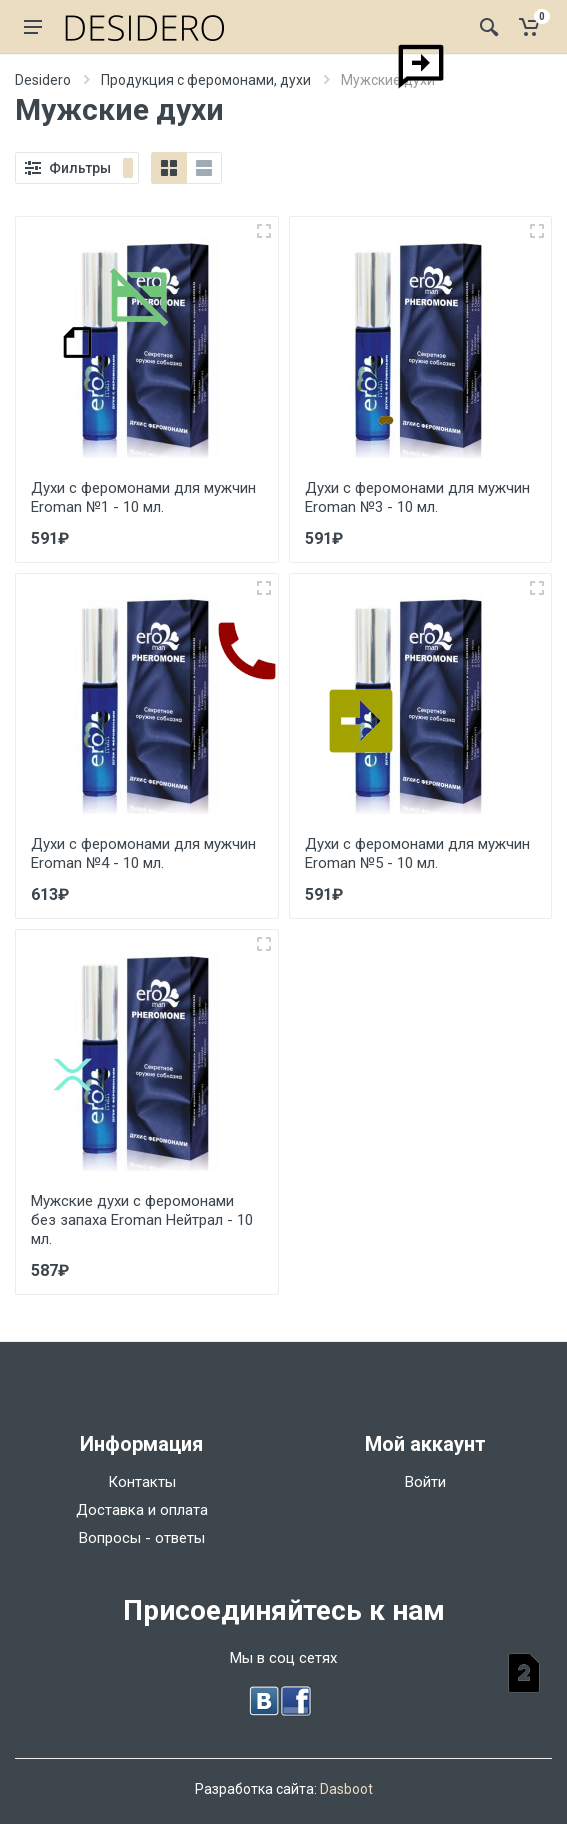 This screenshot has width=567, height=1824. I want to click on access virtual reality or immersive mode, so click(386, 420).